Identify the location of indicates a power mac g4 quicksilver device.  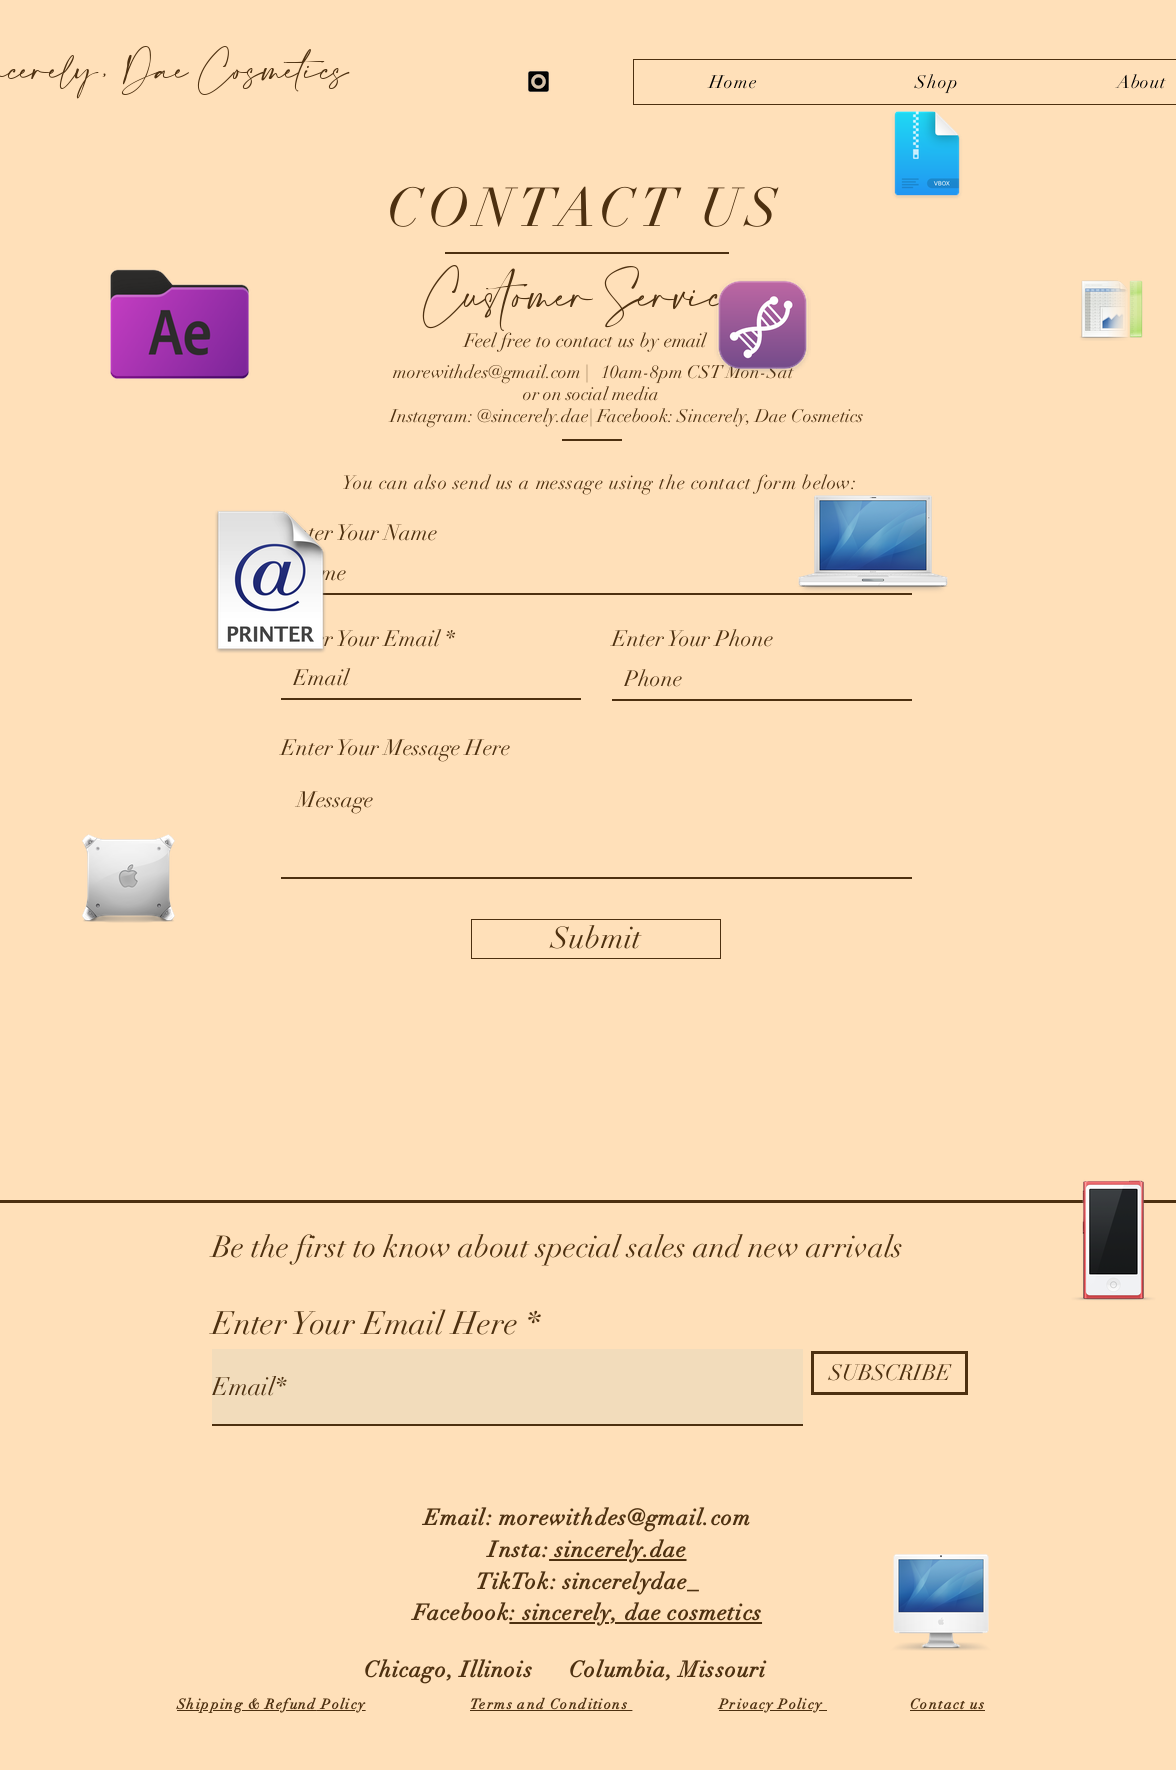
(128, 876).